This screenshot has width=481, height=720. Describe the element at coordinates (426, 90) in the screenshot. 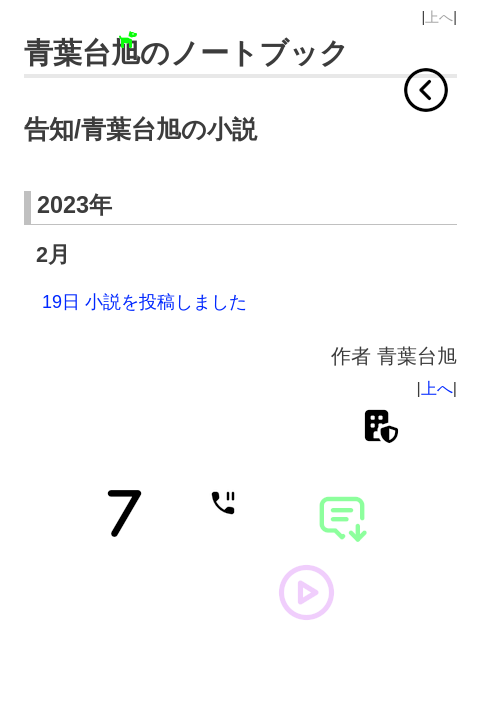

I see `go back to previous screen` at that location.